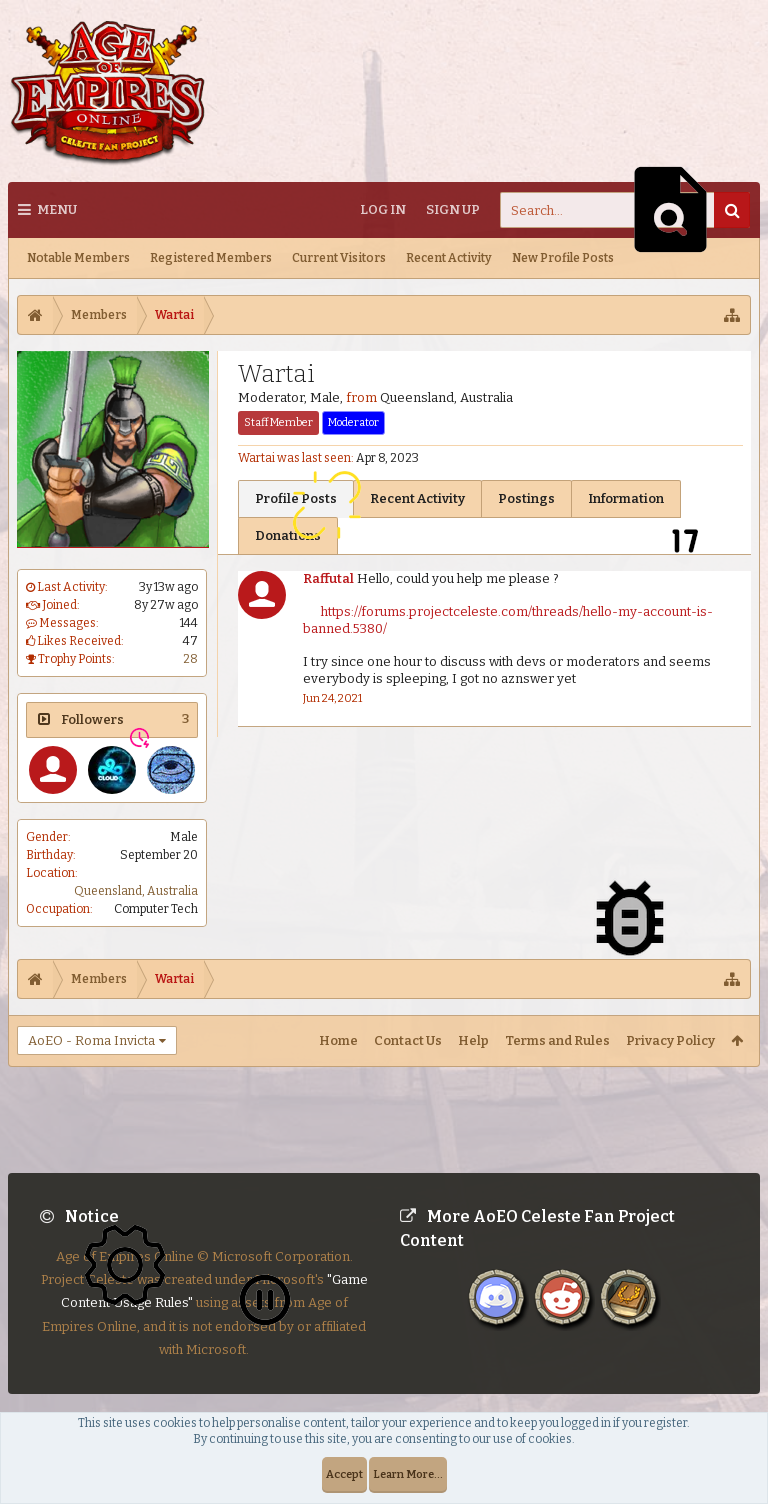 The image size is (768, 1504). I want to click on search within a document, so click(670, 209).